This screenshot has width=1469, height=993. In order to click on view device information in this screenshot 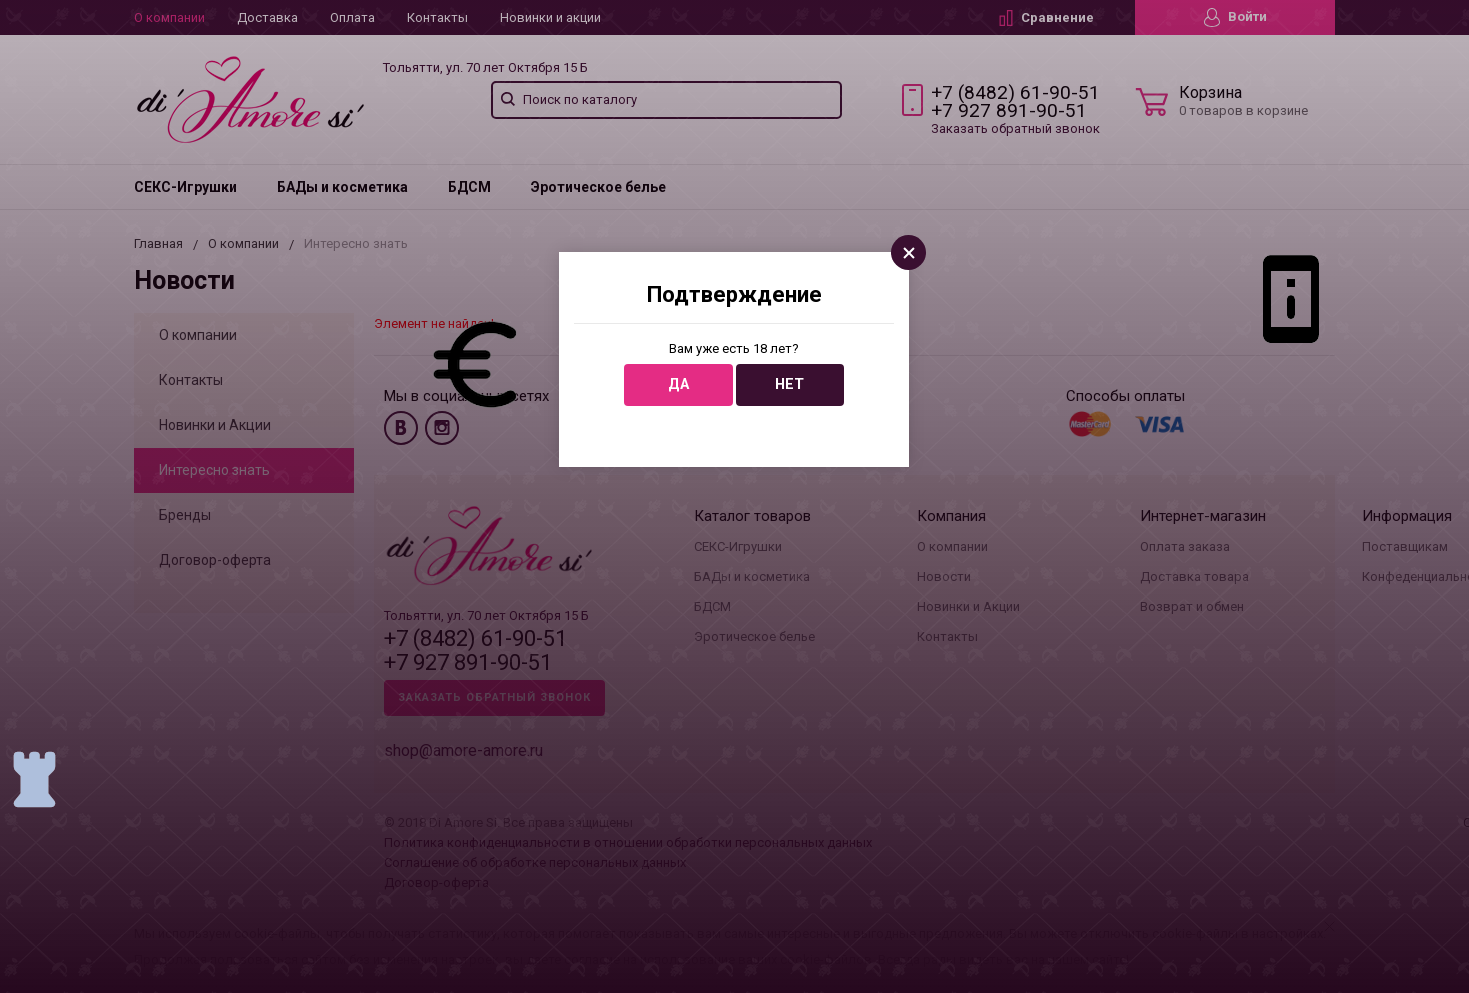, I will do `click(1291, 299)`.